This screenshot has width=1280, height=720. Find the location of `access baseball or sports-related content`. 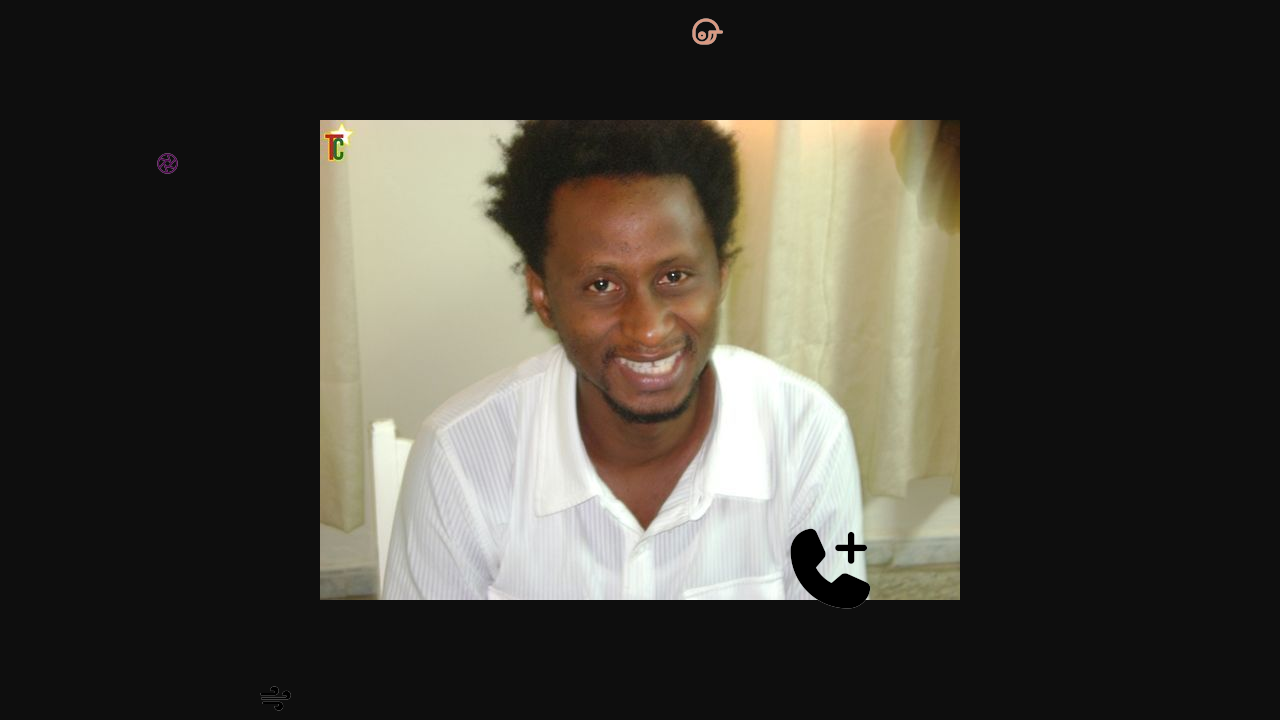

access baseball or sports-related content is located at coordinates (707, 32).